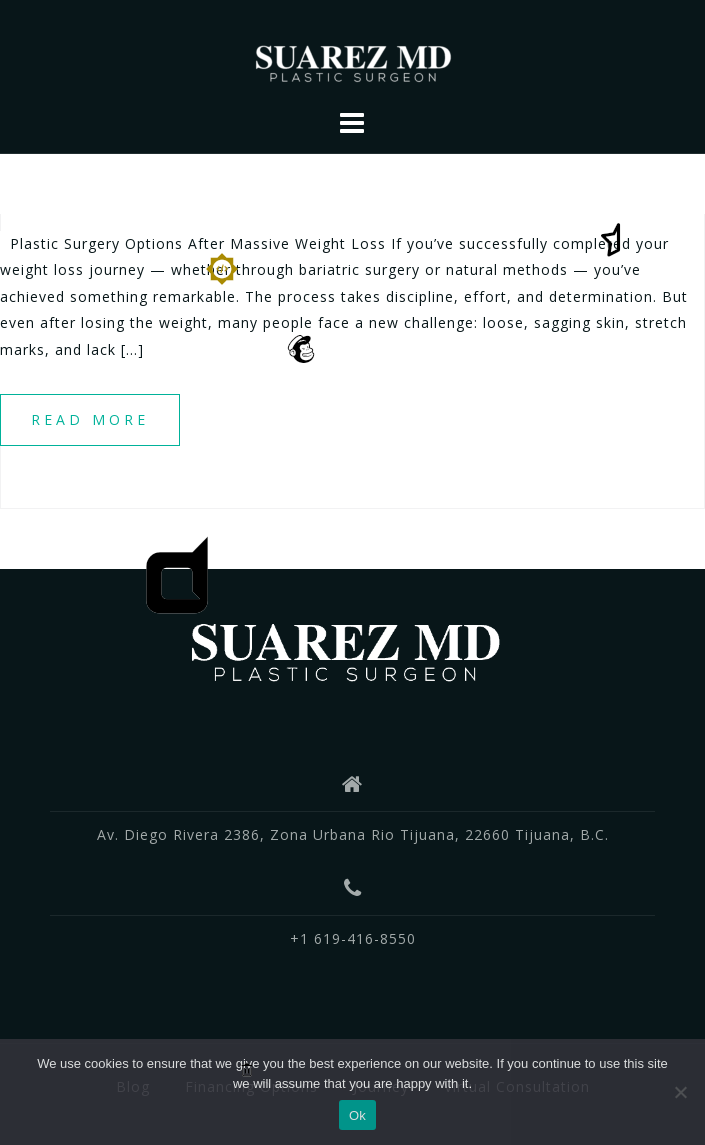  What do you see at coordinates (222, 269) in the screenshot?
I see `google summer of code program logo` at bounding box center [222, 269].